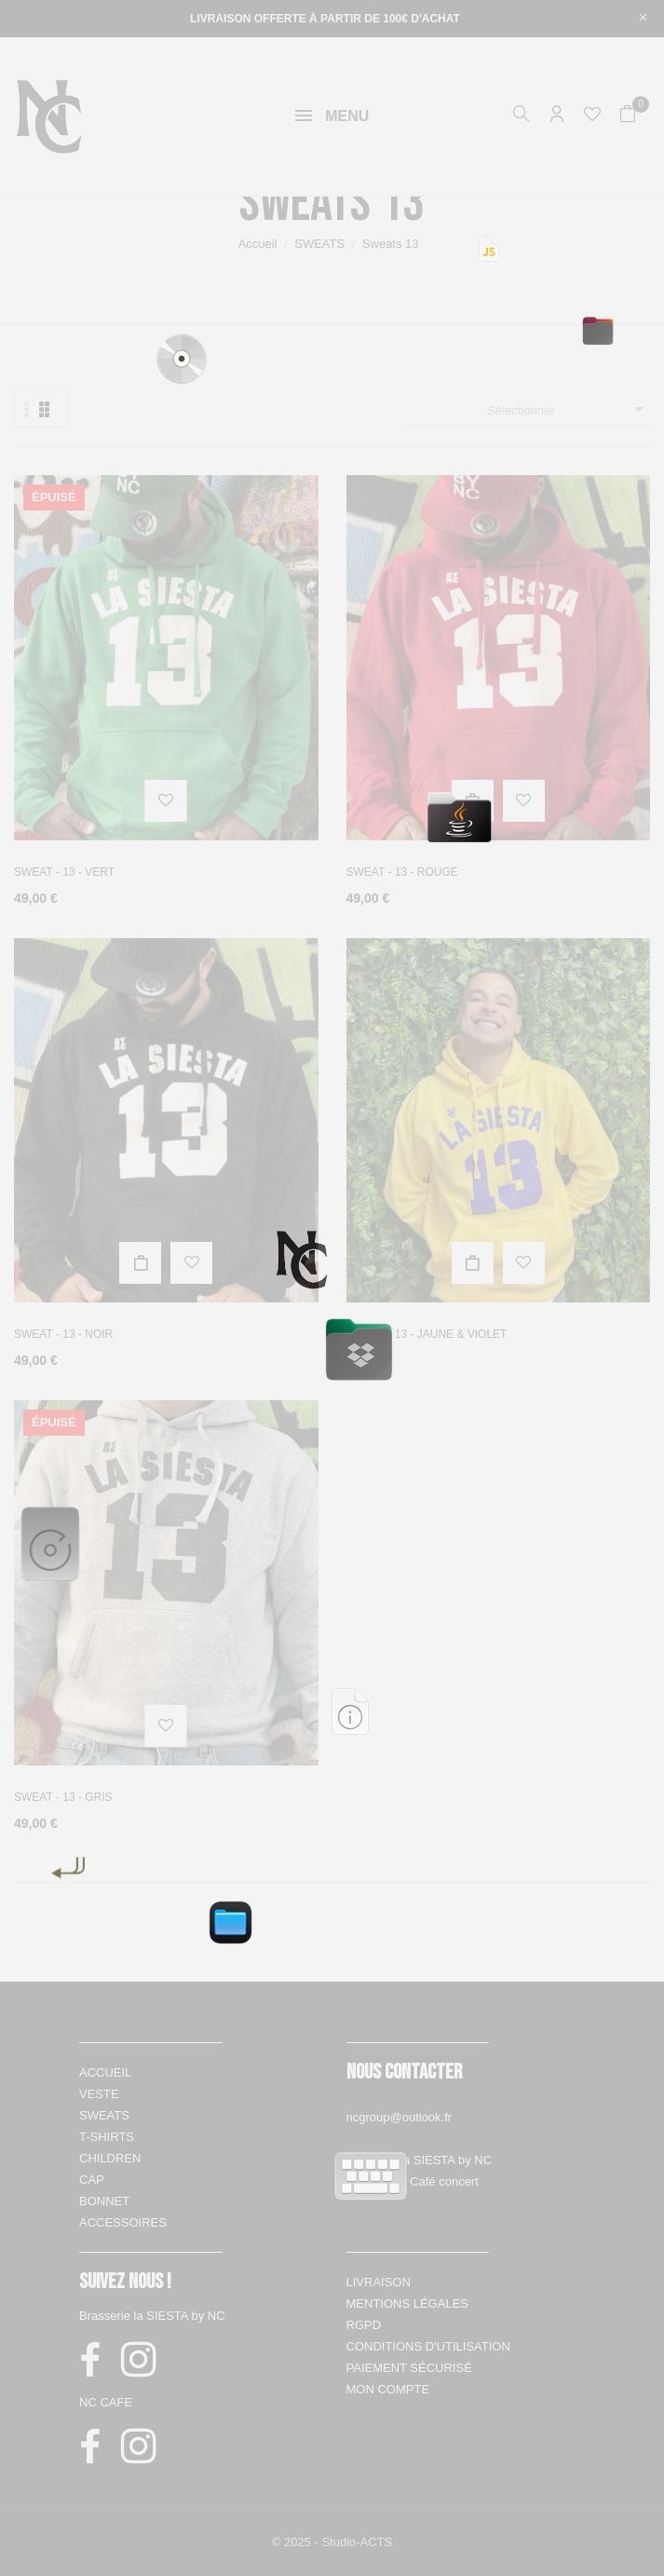 The width and height of the screenshot is (664, 2576). Describe the element at coordinates (67, 1865) in the screenshot. I see `reply to all recipients of an email` at that location.